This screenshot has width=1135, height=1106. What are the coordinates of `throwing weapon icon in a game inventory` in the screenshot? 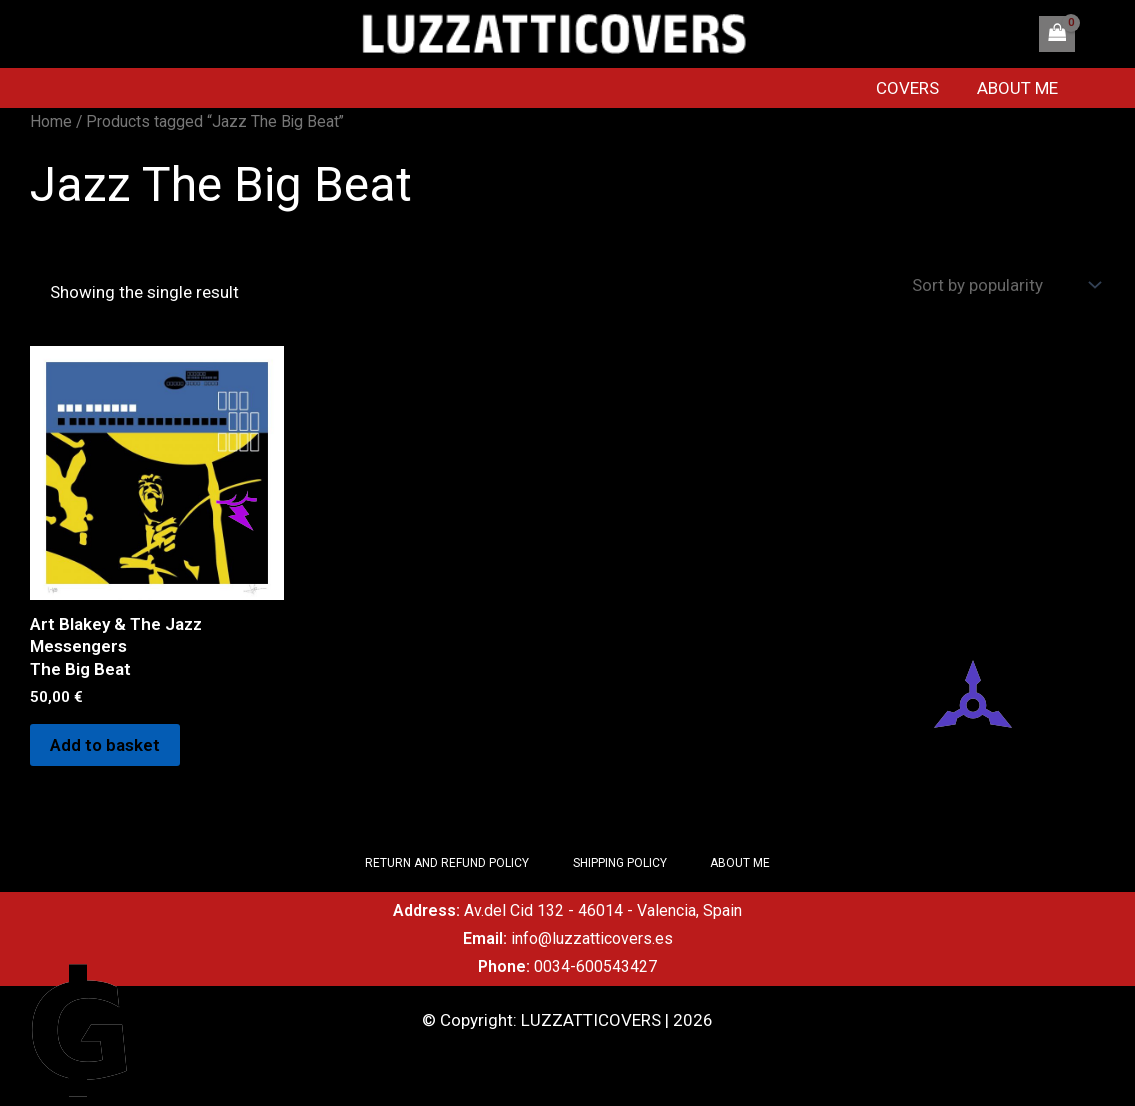 It's located at (973, 694).